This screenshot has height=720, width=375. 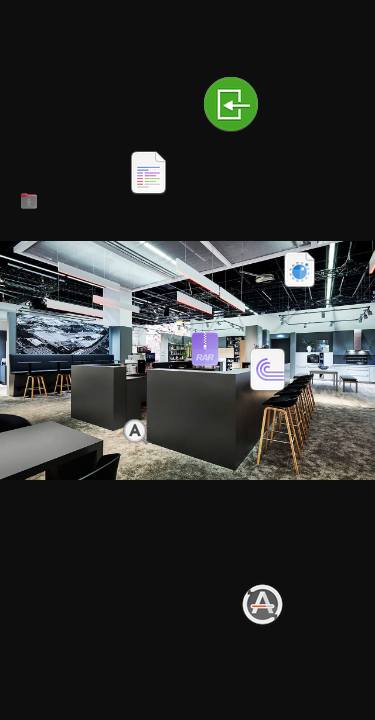 What do you see at coordinates (148, 172) in the screenshot?
I see `a script or code file` at bounding box center [148, 172].